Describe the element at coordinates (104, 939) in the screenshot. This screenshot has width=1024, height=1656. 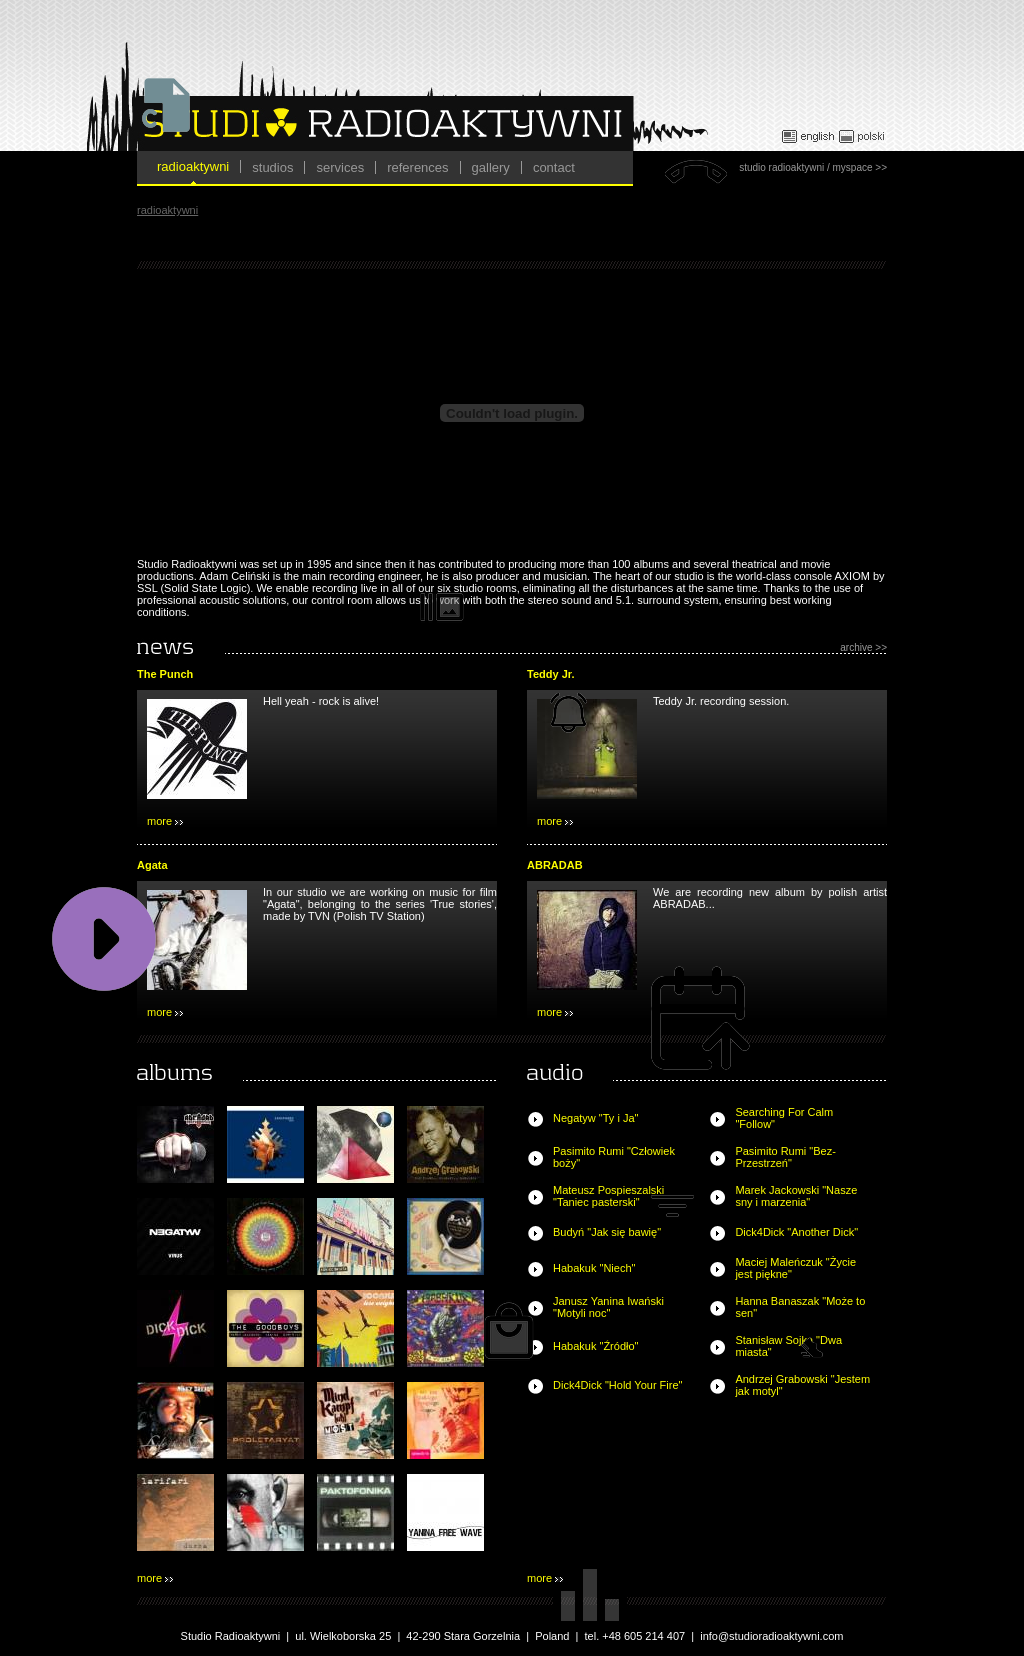
I see `play media or video content` at that location.